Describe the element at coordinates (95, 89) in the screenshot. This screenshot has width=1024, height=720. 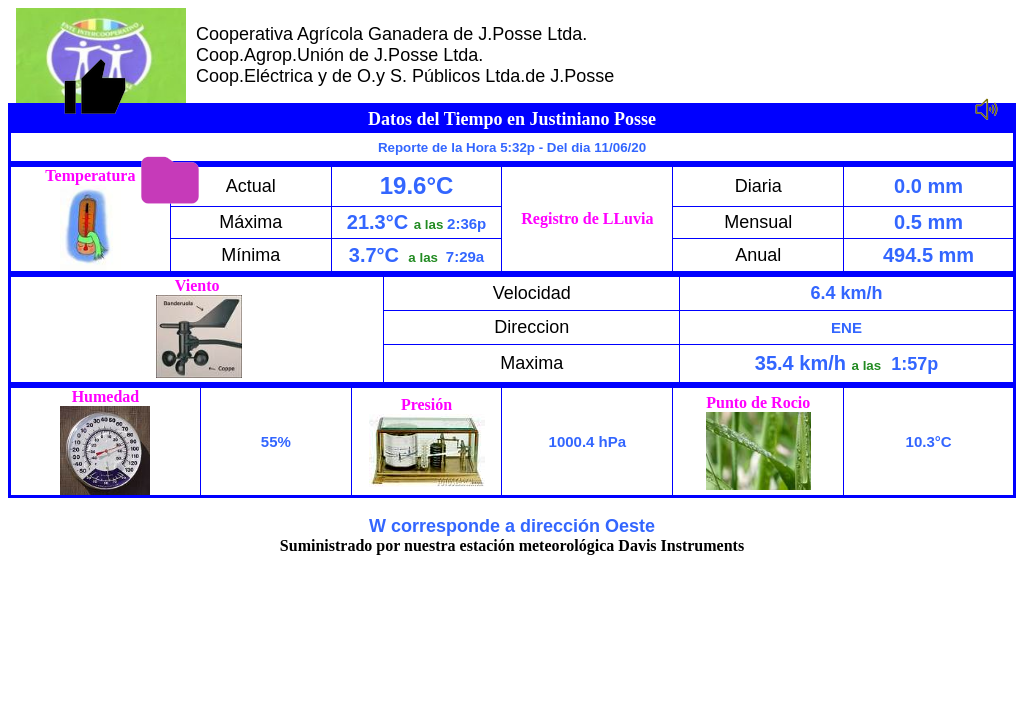
I see `like or upvote content` at that location.